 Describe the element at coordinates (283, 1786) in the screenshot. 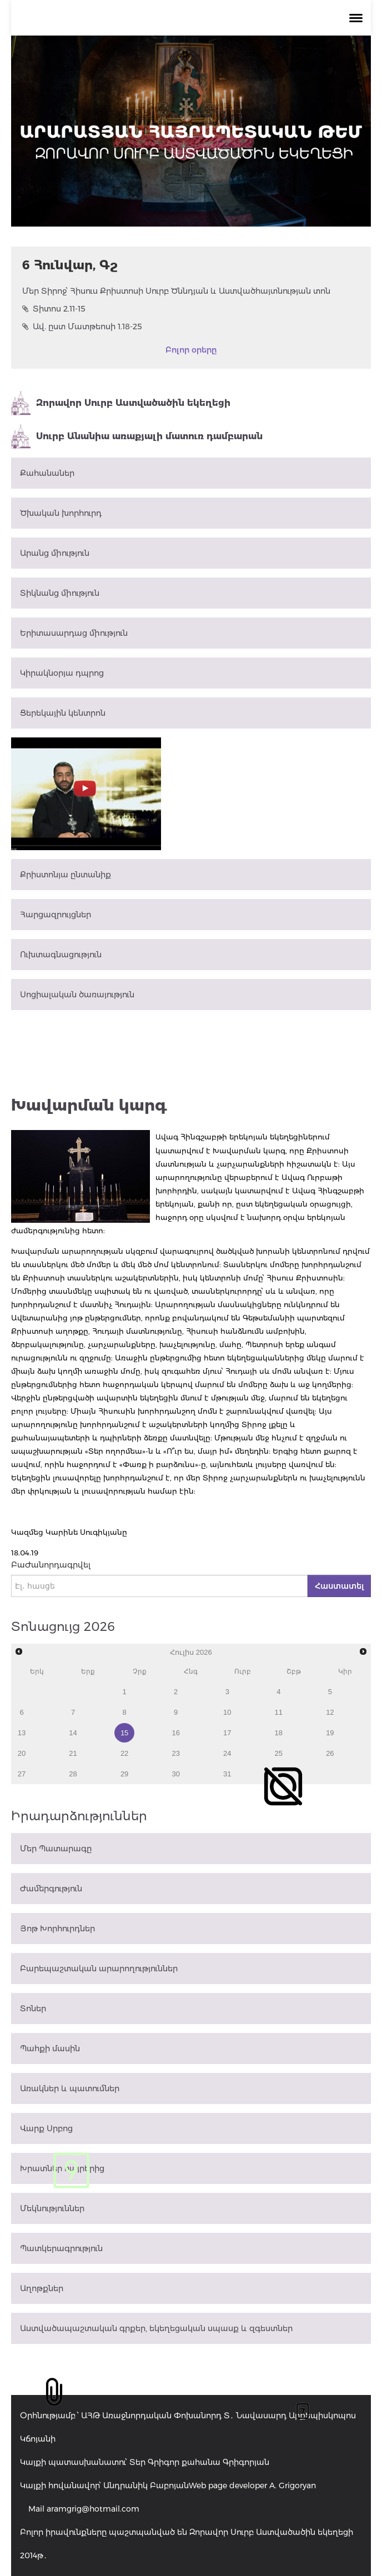

I see `tumble dry not allowed` at that location.